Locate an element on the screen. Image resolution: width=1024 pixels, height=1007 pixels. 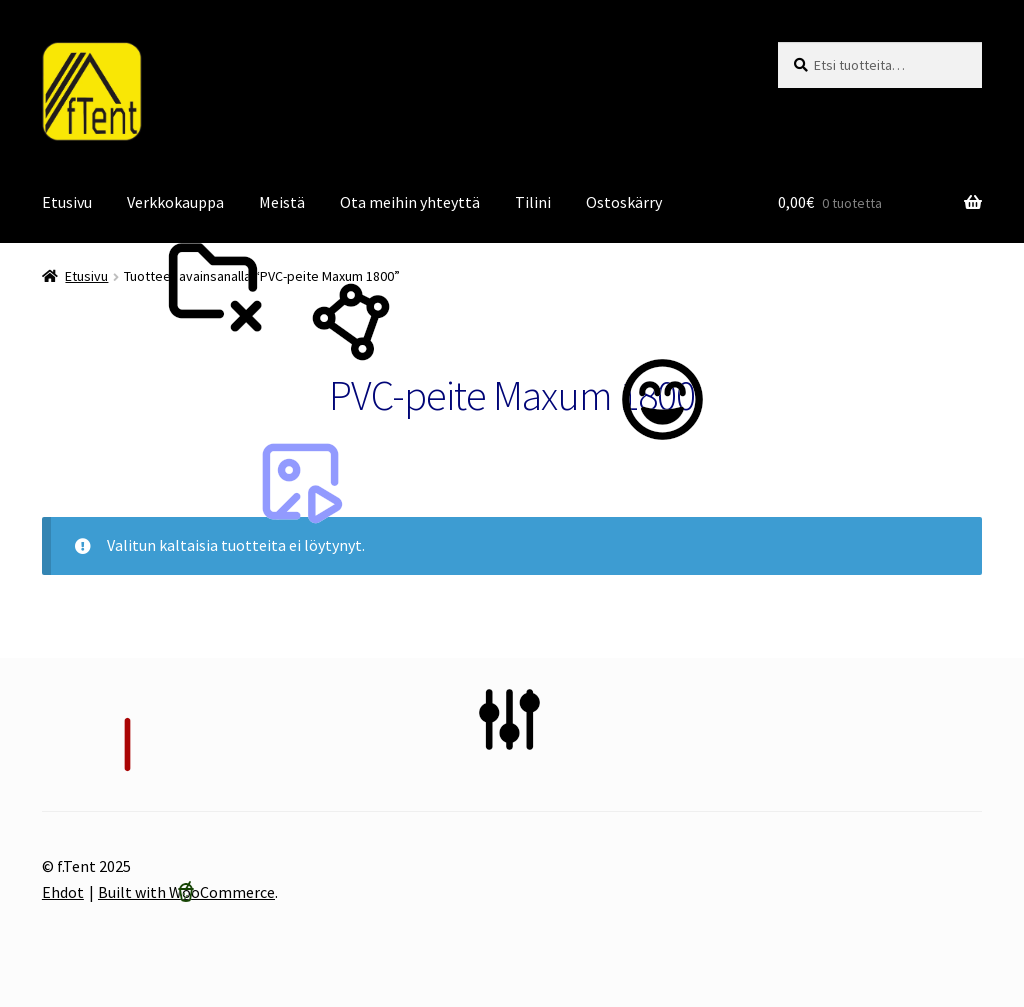
order bubble tea or boba drinks is located at coordinates (186, 892).